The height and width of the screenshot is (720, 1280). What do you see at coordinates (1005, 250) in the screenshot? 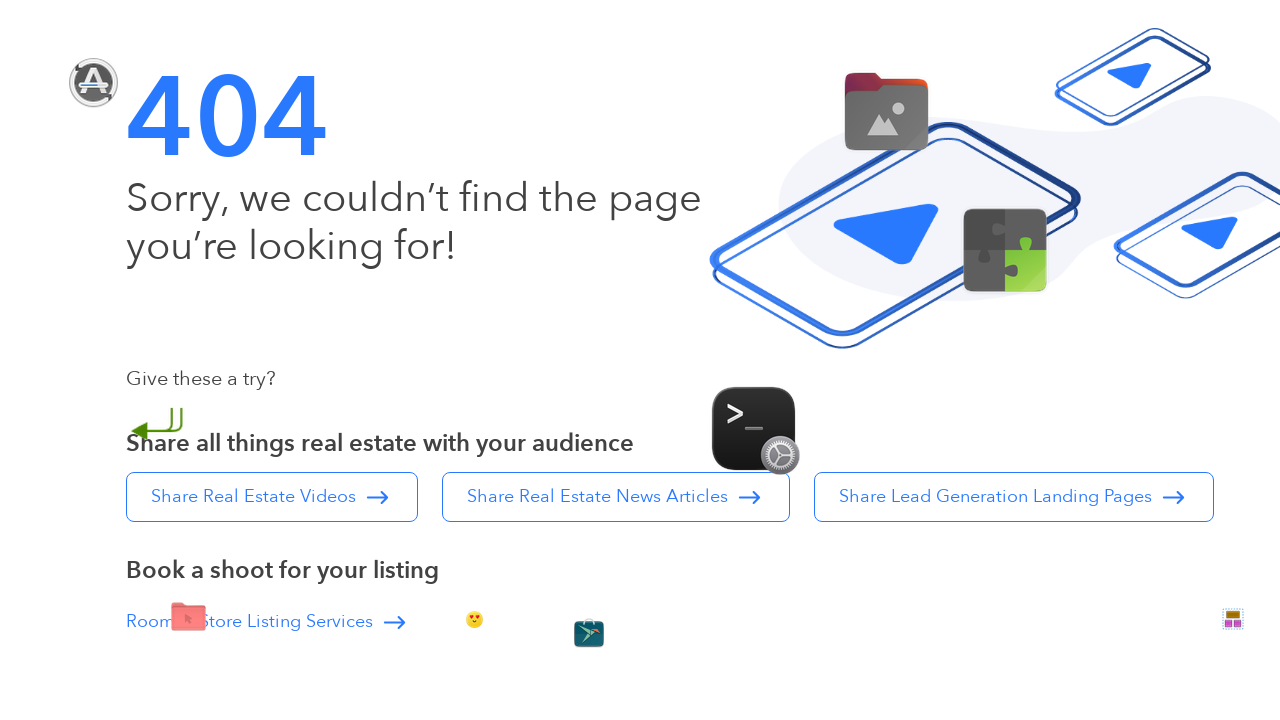
I see `open gnome shell extensions manager` at bounding box center [1005, 250].